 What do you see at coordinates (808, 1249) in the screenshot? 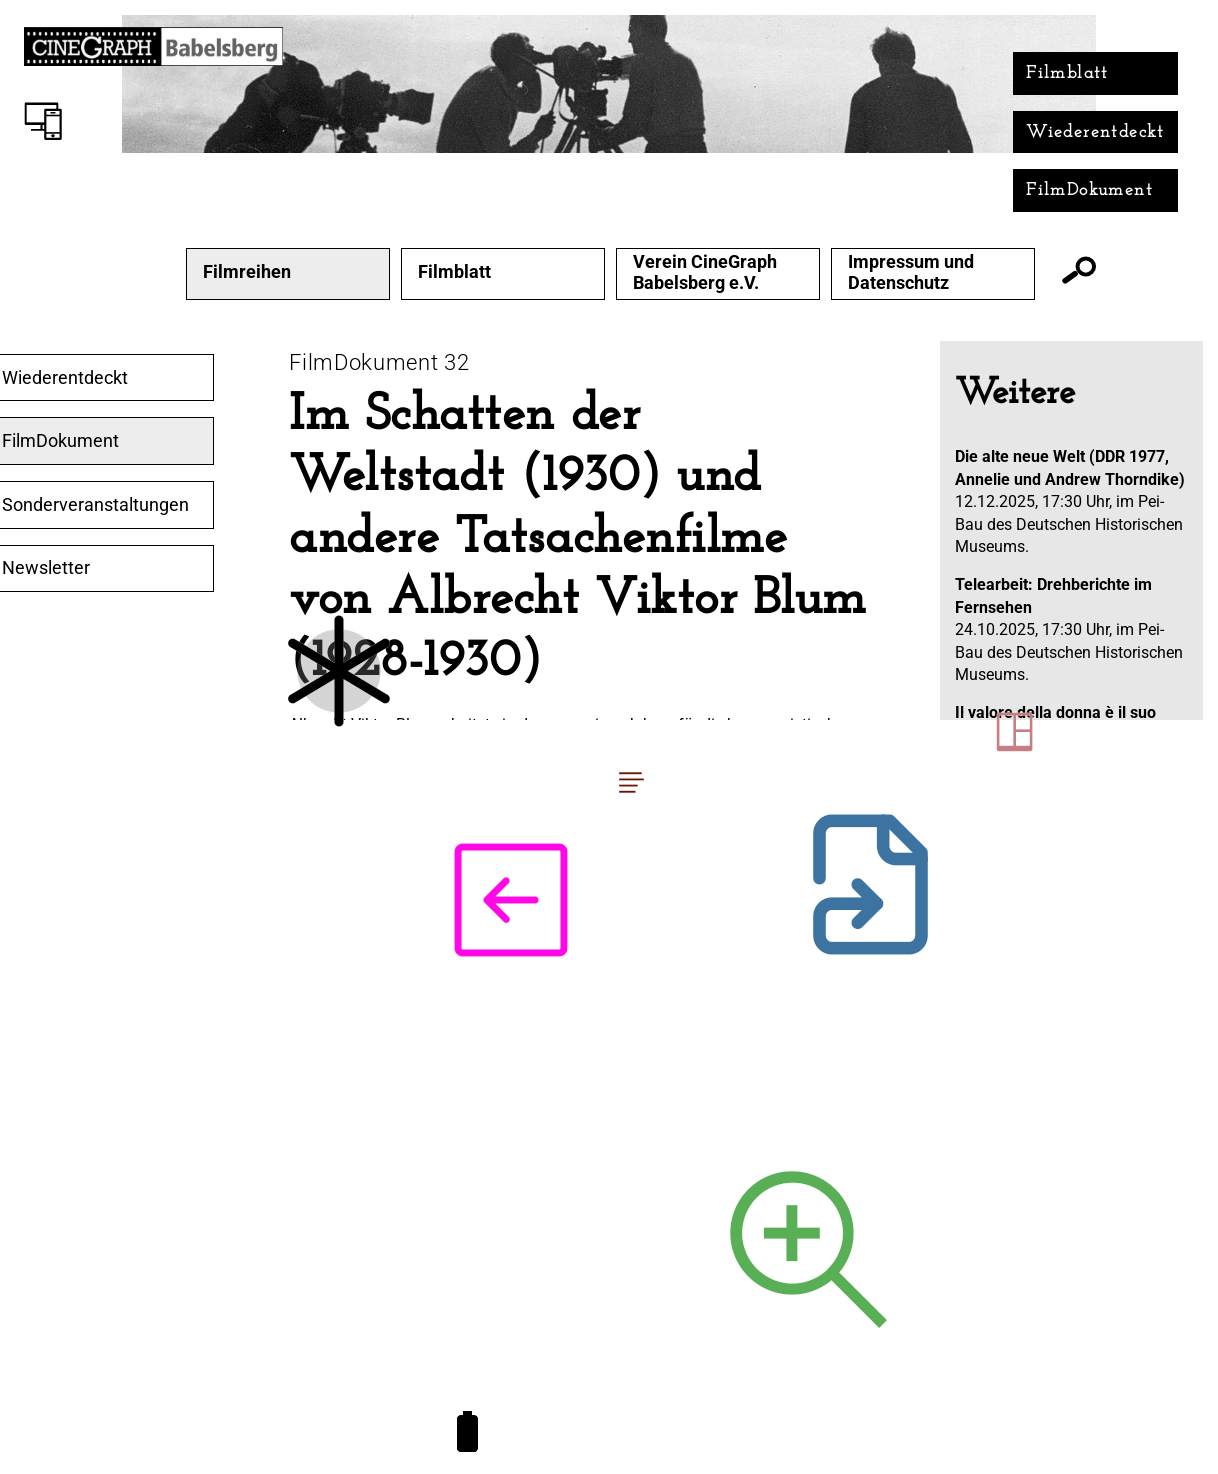
I see `zoom in on the current view` at bounding box center [808, 1249].